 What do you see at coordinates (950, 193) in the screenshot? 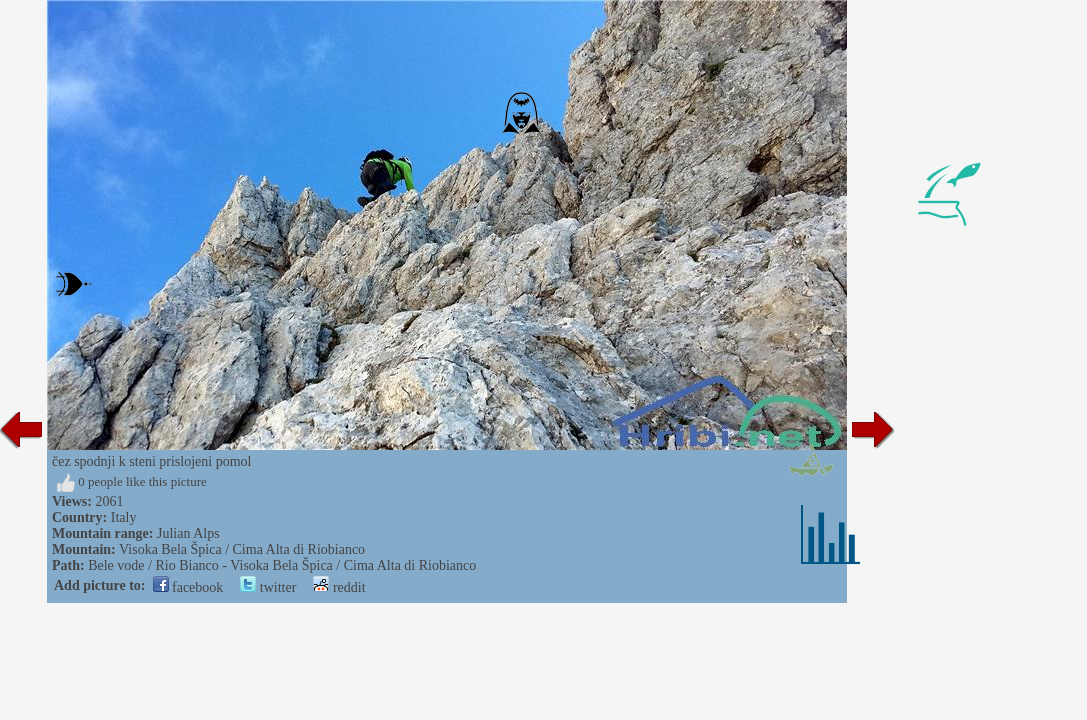
I see `indicates an item or character has escaped` at bounding box center [950, 193].